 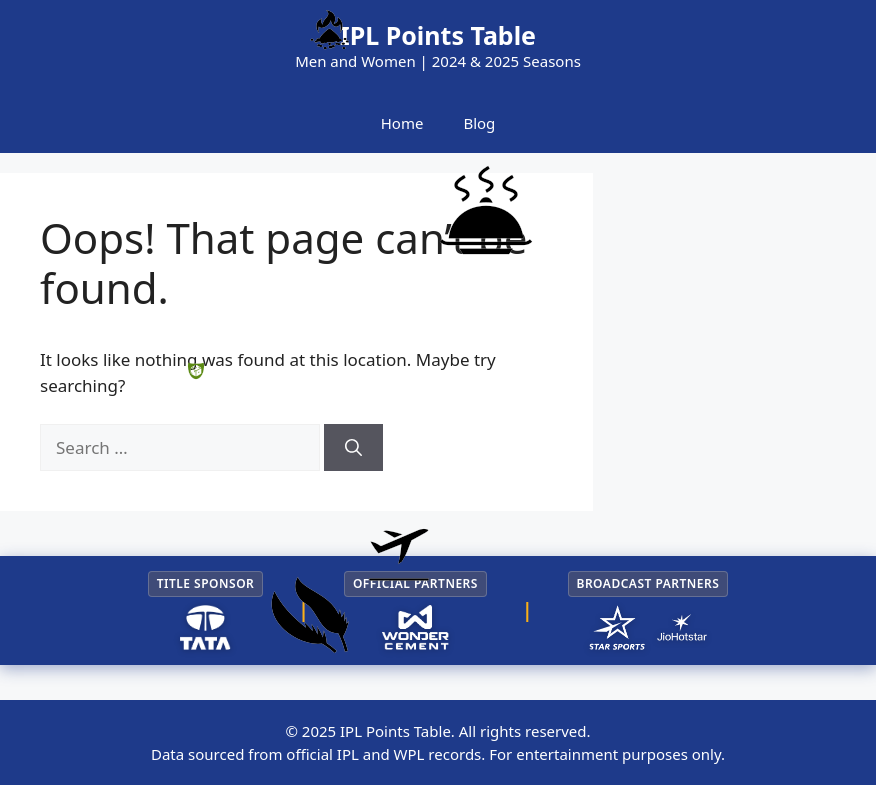 I want to click on view departing flights, so click(x=399, y=554).